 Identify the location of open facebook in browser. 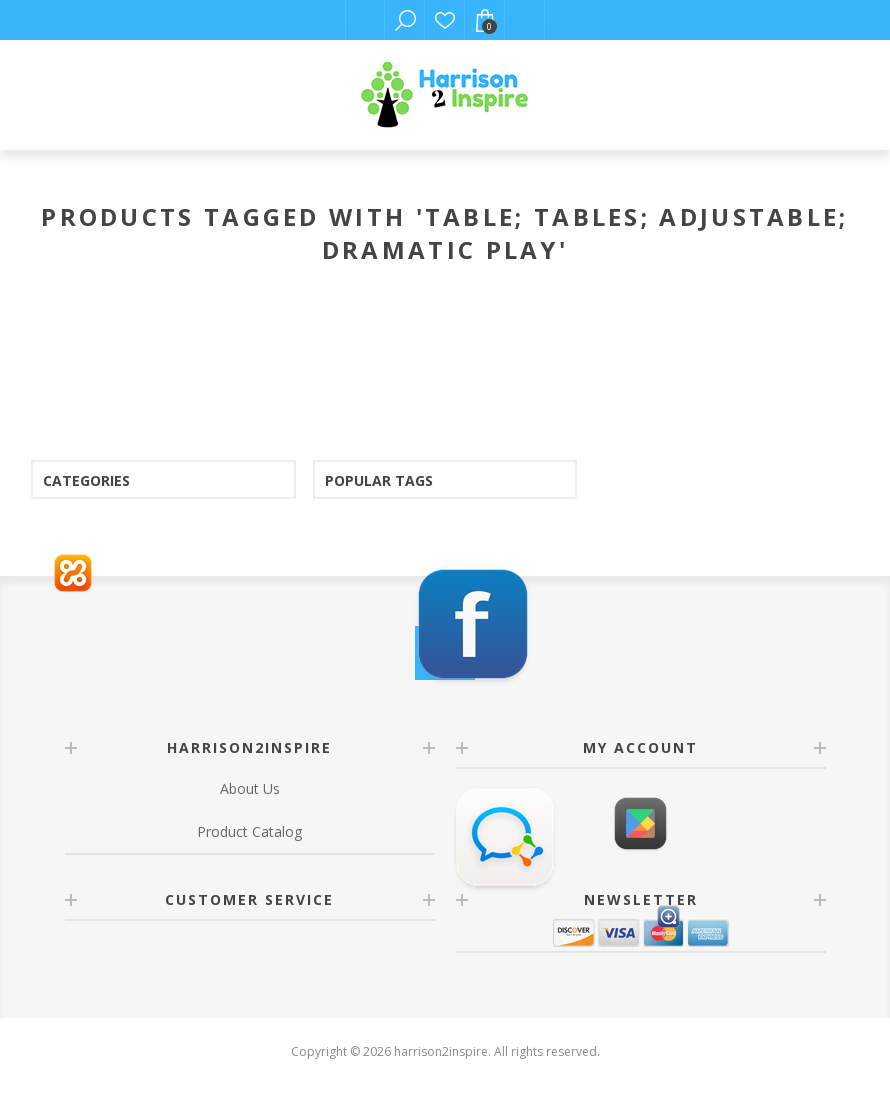
(473, 624).